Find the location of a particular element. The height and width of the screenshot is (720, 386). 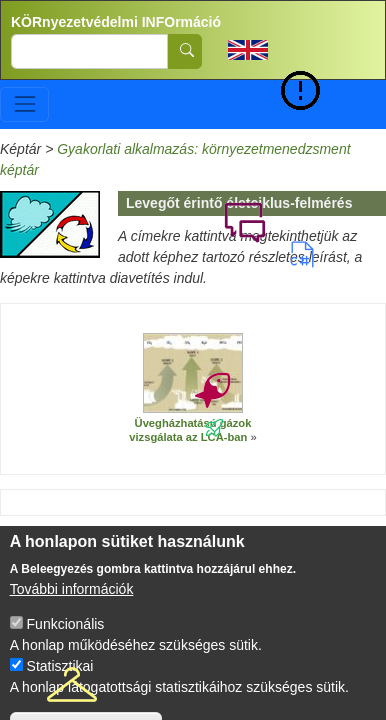

indicates an error or problem has occurred is located at coordinates (300, 90).